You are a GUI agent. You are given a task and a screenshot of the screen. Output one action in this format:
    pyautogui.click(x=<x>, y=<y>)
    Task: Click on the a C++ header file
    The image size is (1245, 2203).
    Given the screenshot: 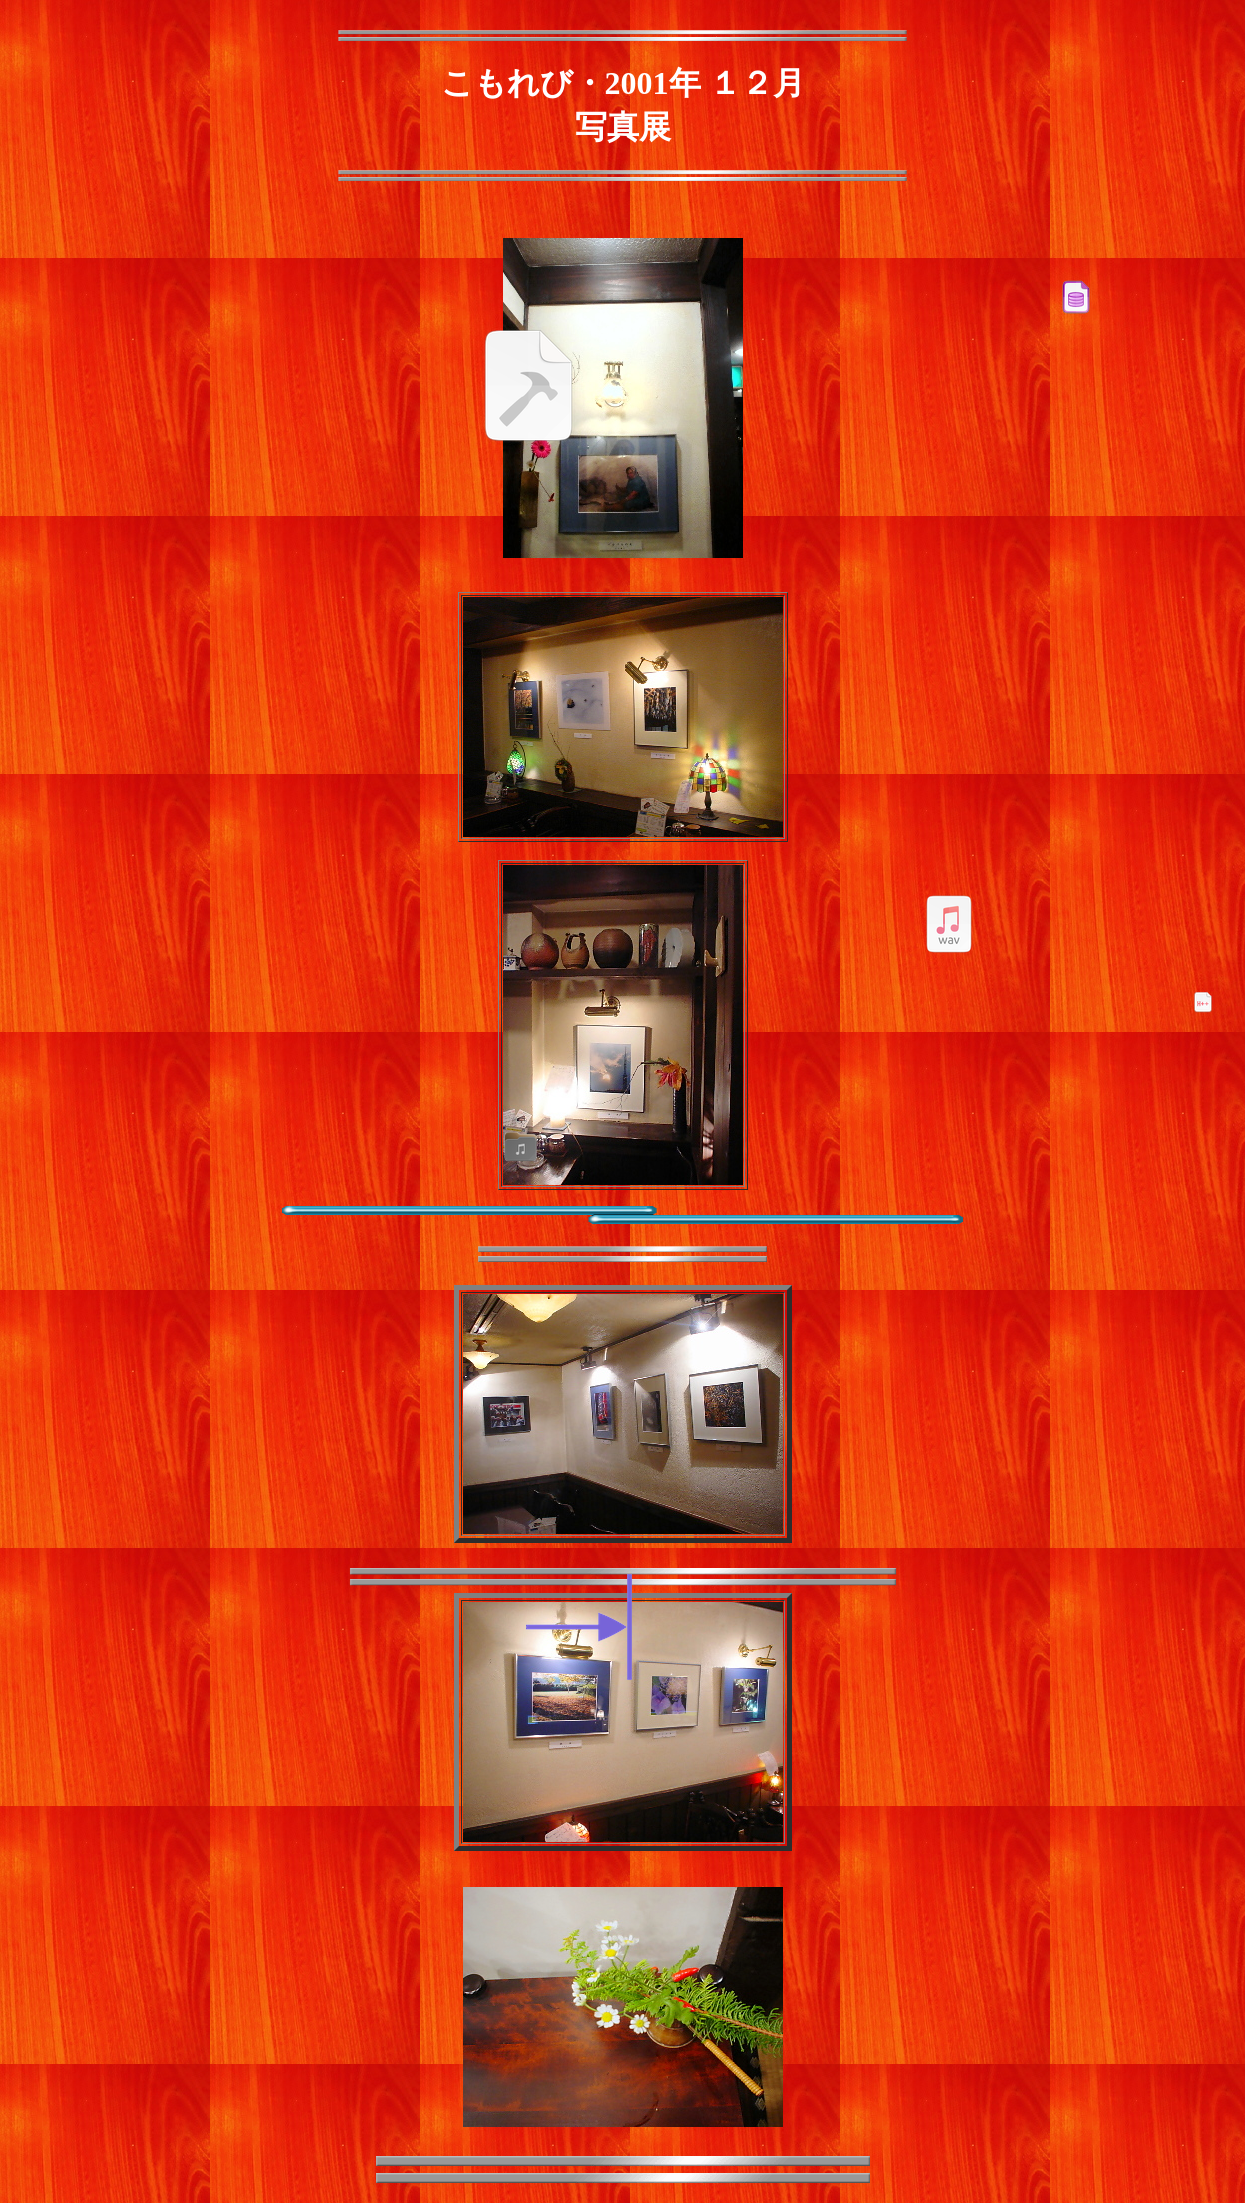 What is the action you would take?
    pyautogui.click(x=1203, y=1002)
    